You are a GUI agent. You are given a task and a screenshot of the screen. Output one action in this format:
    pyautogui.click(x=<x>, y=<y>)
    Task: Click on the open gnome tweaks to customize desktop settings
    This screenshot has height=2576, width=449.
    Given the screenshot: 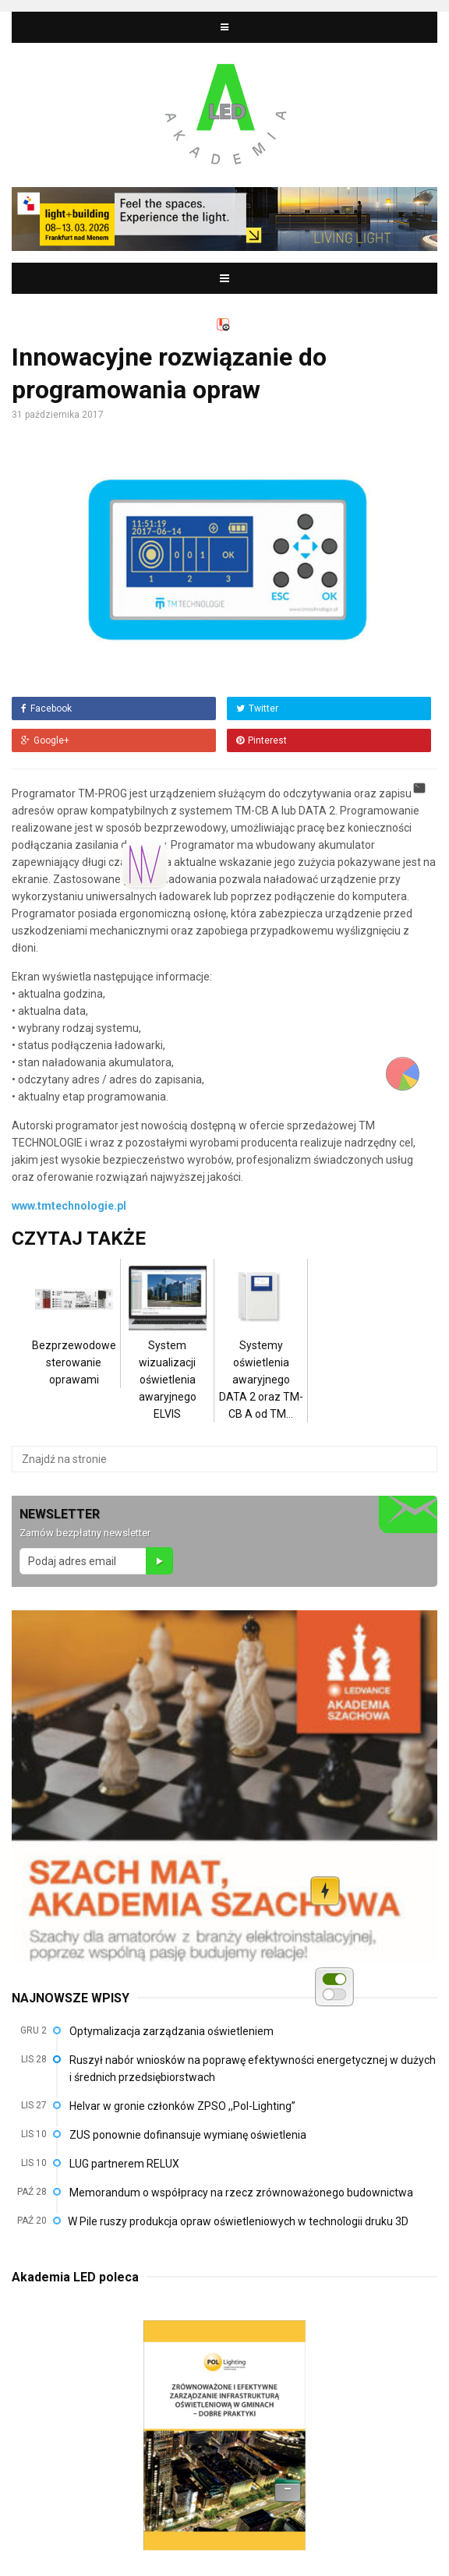 What is the action you would take?
    pyautogui.click(x=334, y=1987)
    